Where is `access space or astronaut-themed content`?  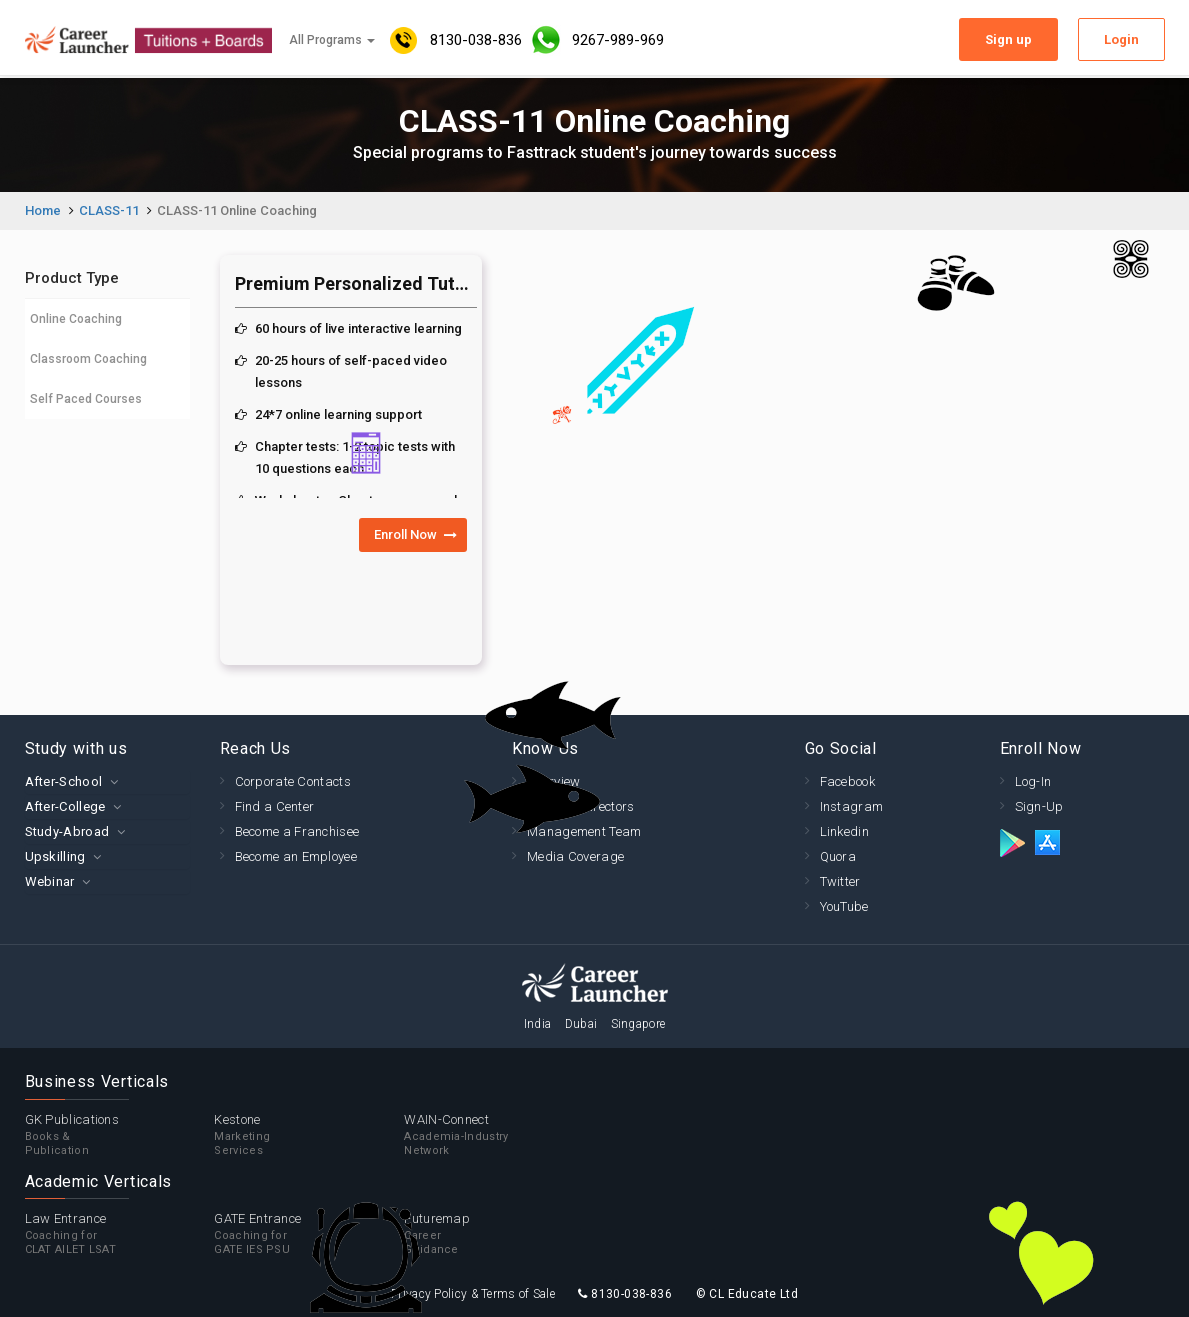 access space or astronaut-themed content is located at coordinates (366, 1257).